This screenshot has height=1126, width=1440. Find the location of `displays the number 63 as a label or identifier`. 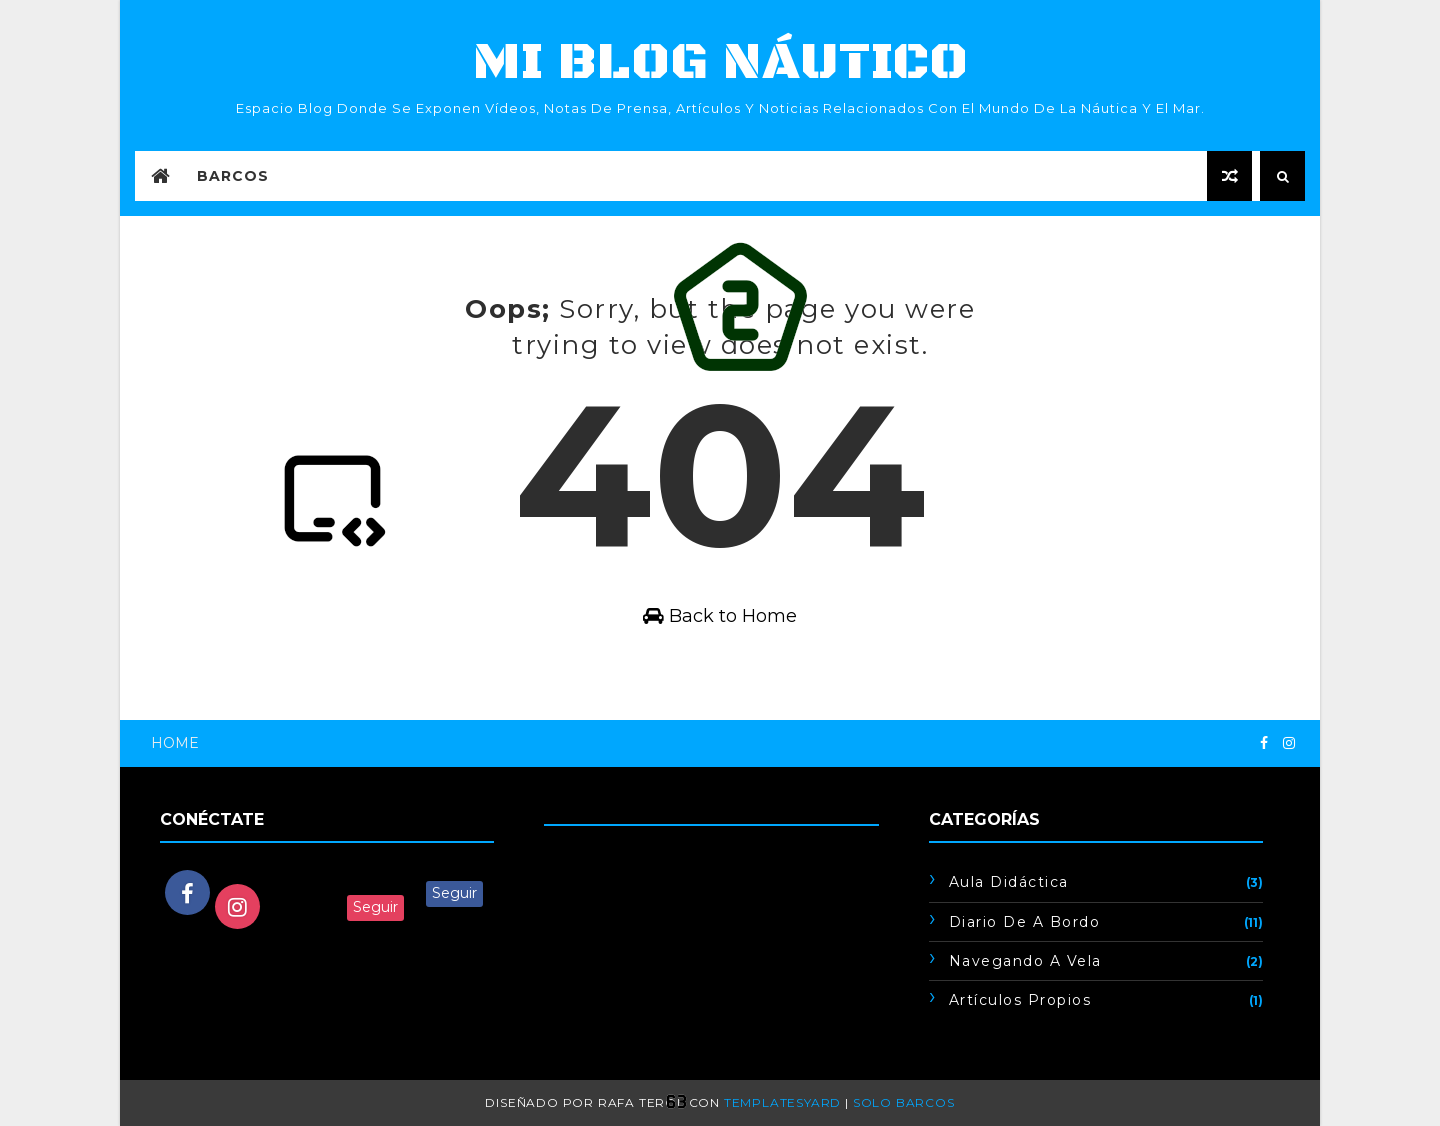

displays the number 63 as a label or identifier is located at coordinates (676, 1101).